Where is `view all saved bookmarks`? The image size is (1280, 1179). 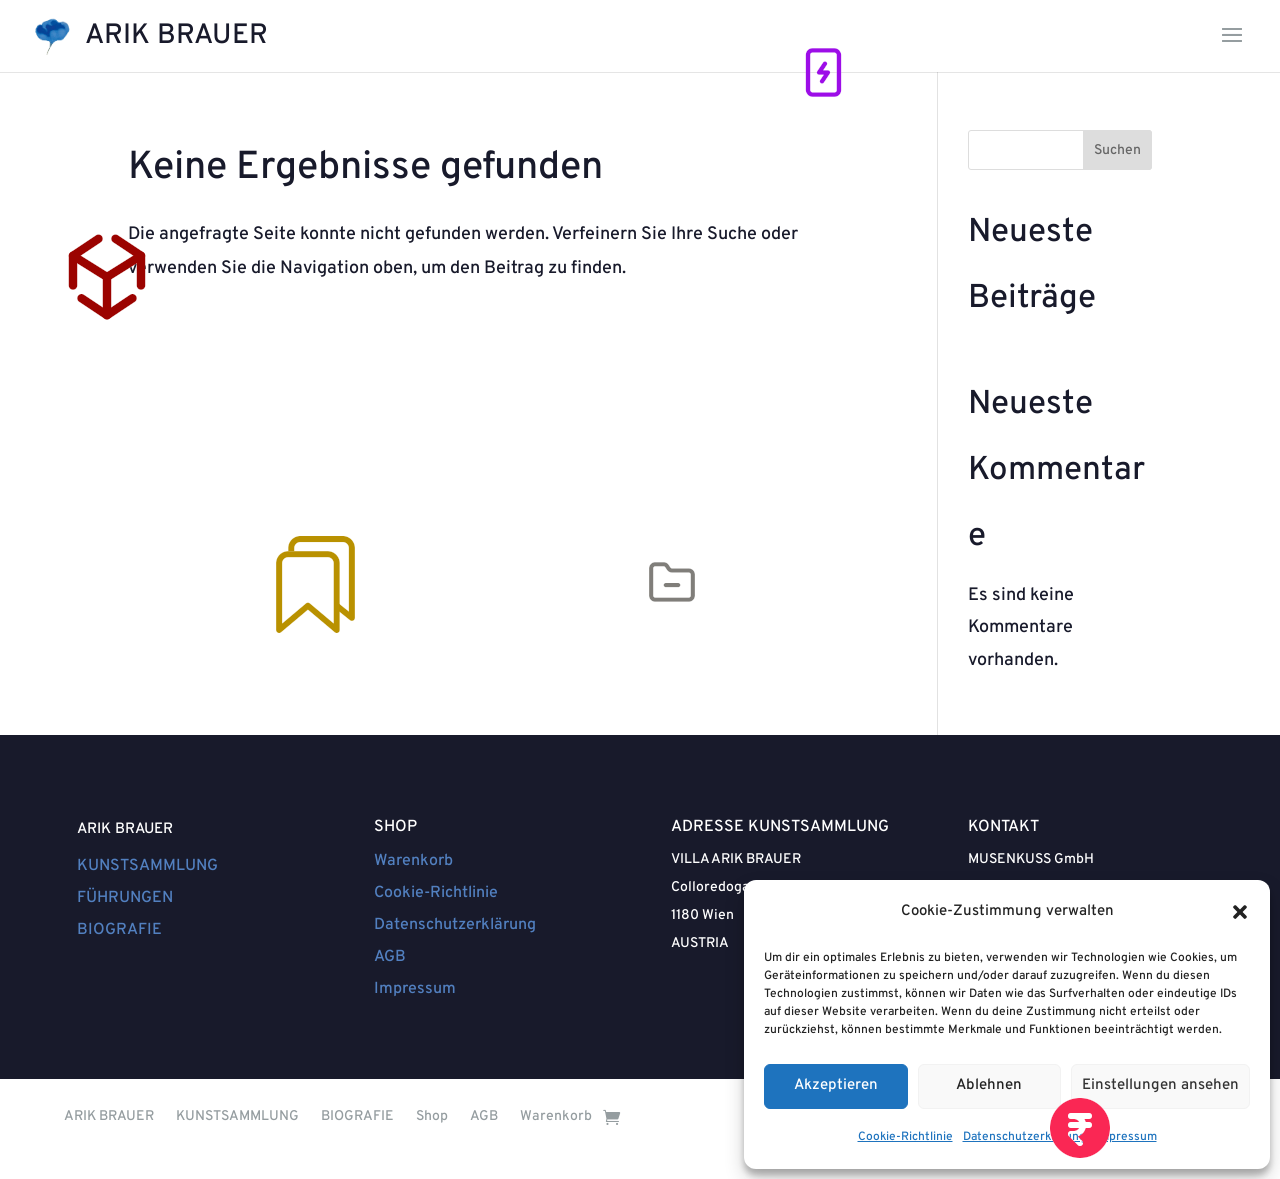
view all saved bookmarks is located at coordinates (315, 584).